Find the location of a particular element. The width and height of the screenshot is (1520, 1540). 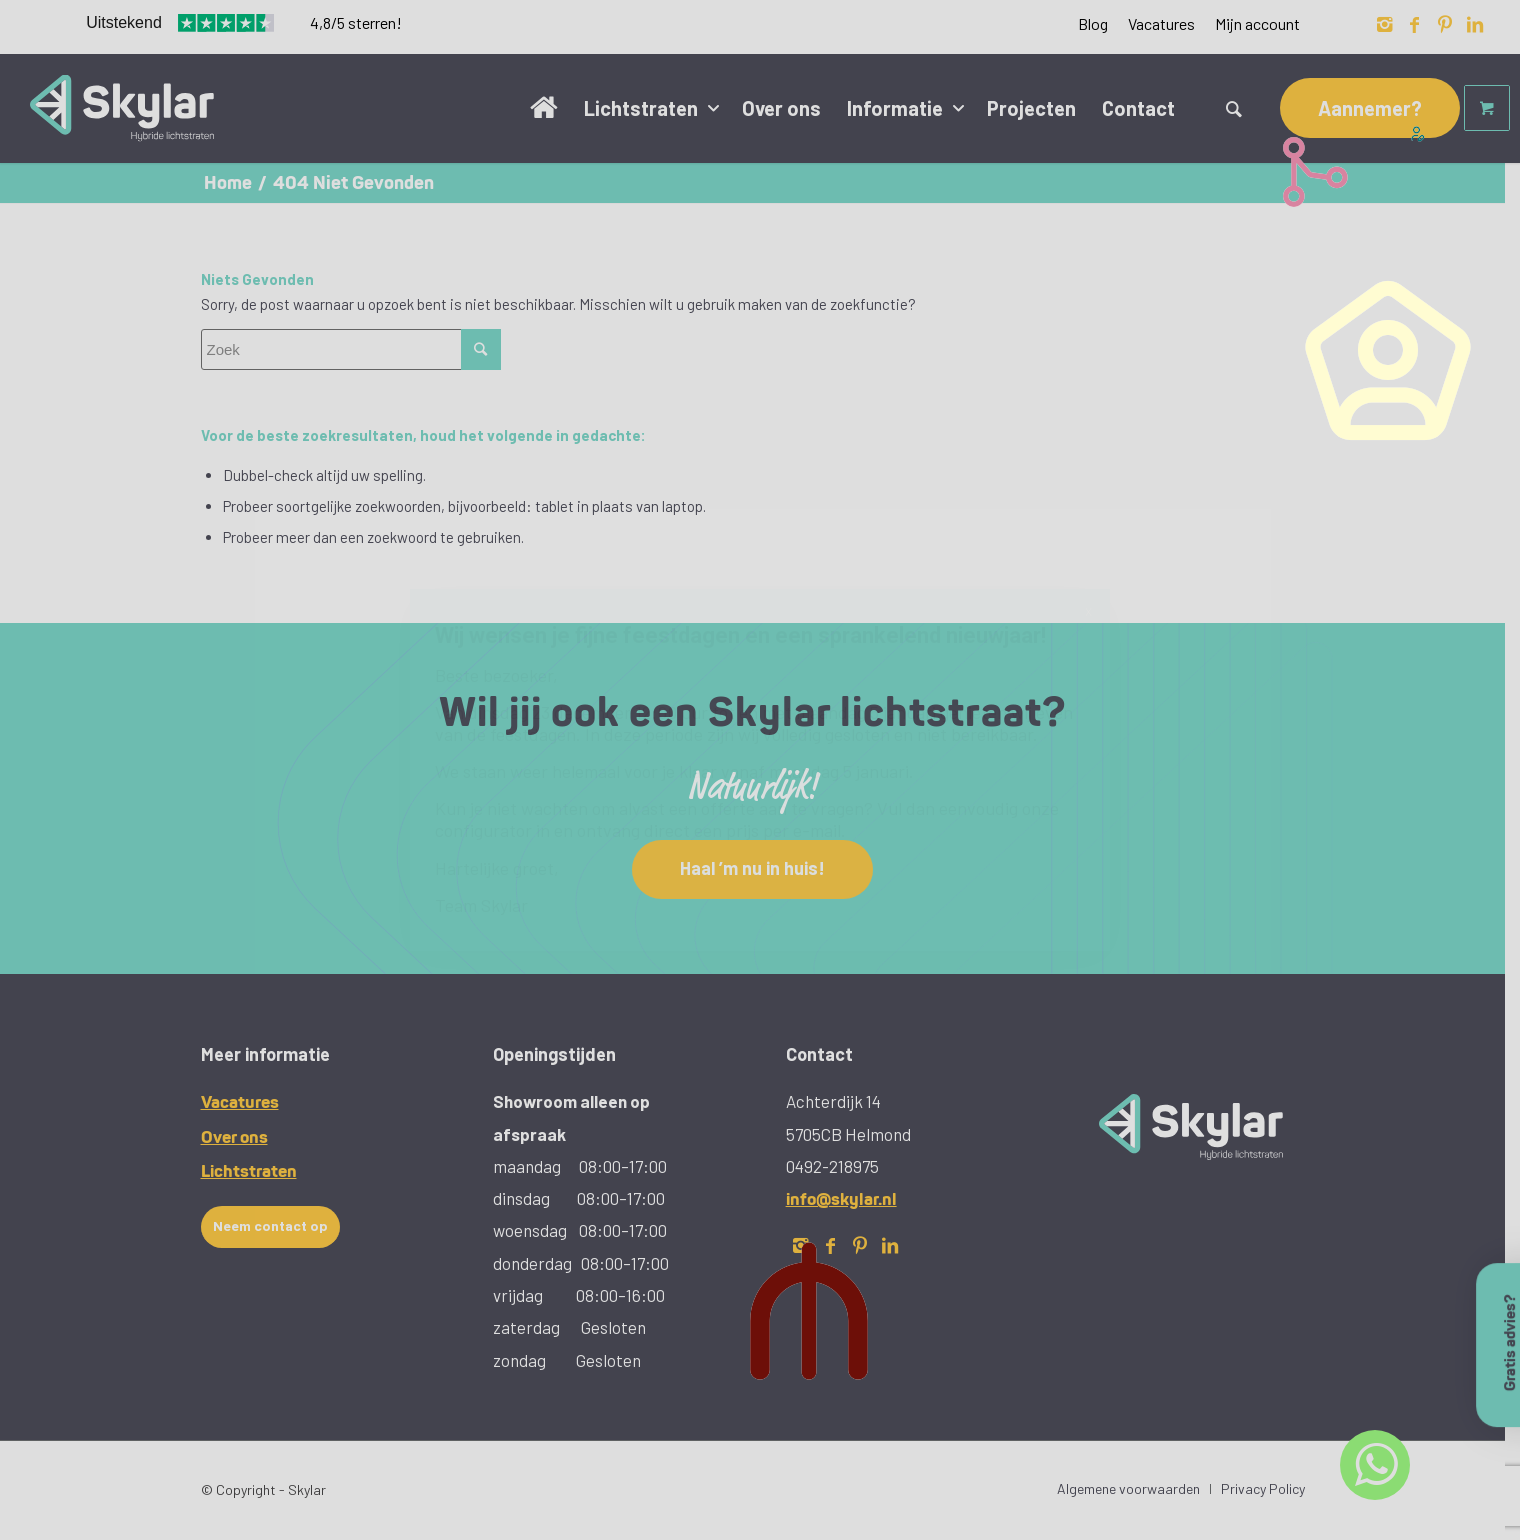

merge branches in version control is located at coordinates (1310, 172).